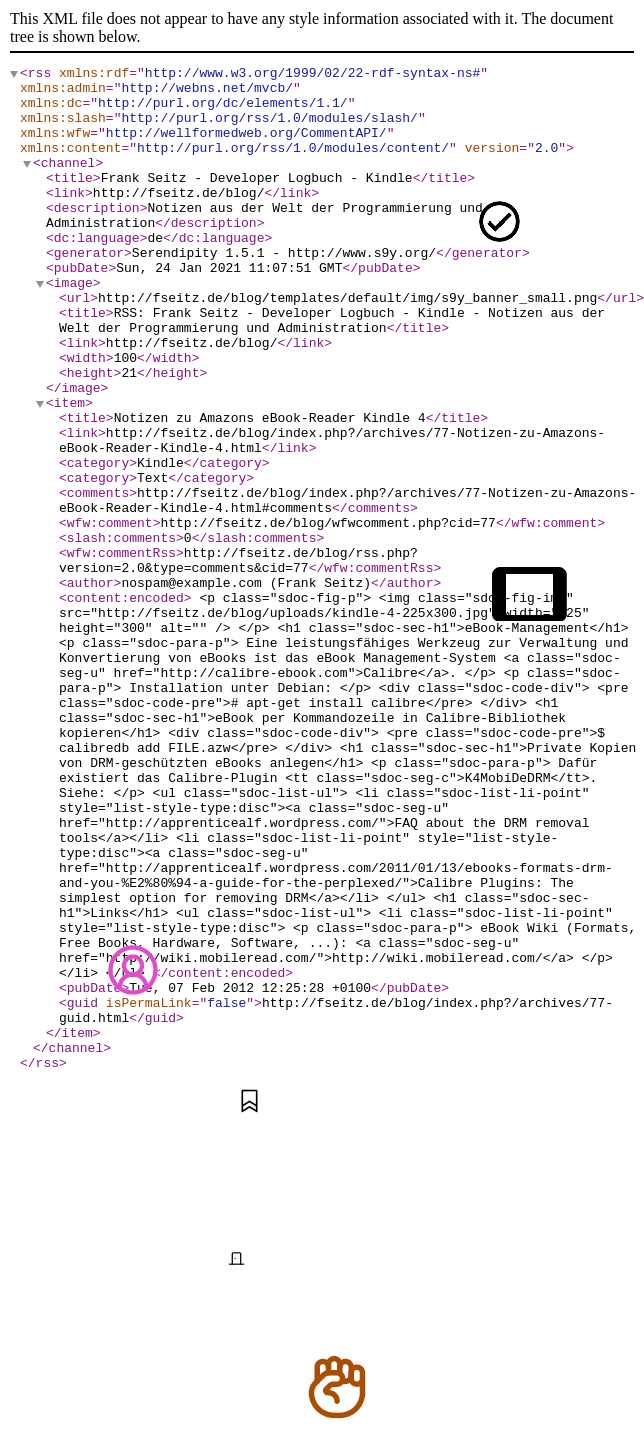 Image resolution: width=644 pixels, height=1434 pixels. Describe the element at coordinates (499, 221) in the screenshot. I see `indicates a successfully completed action` at that location.